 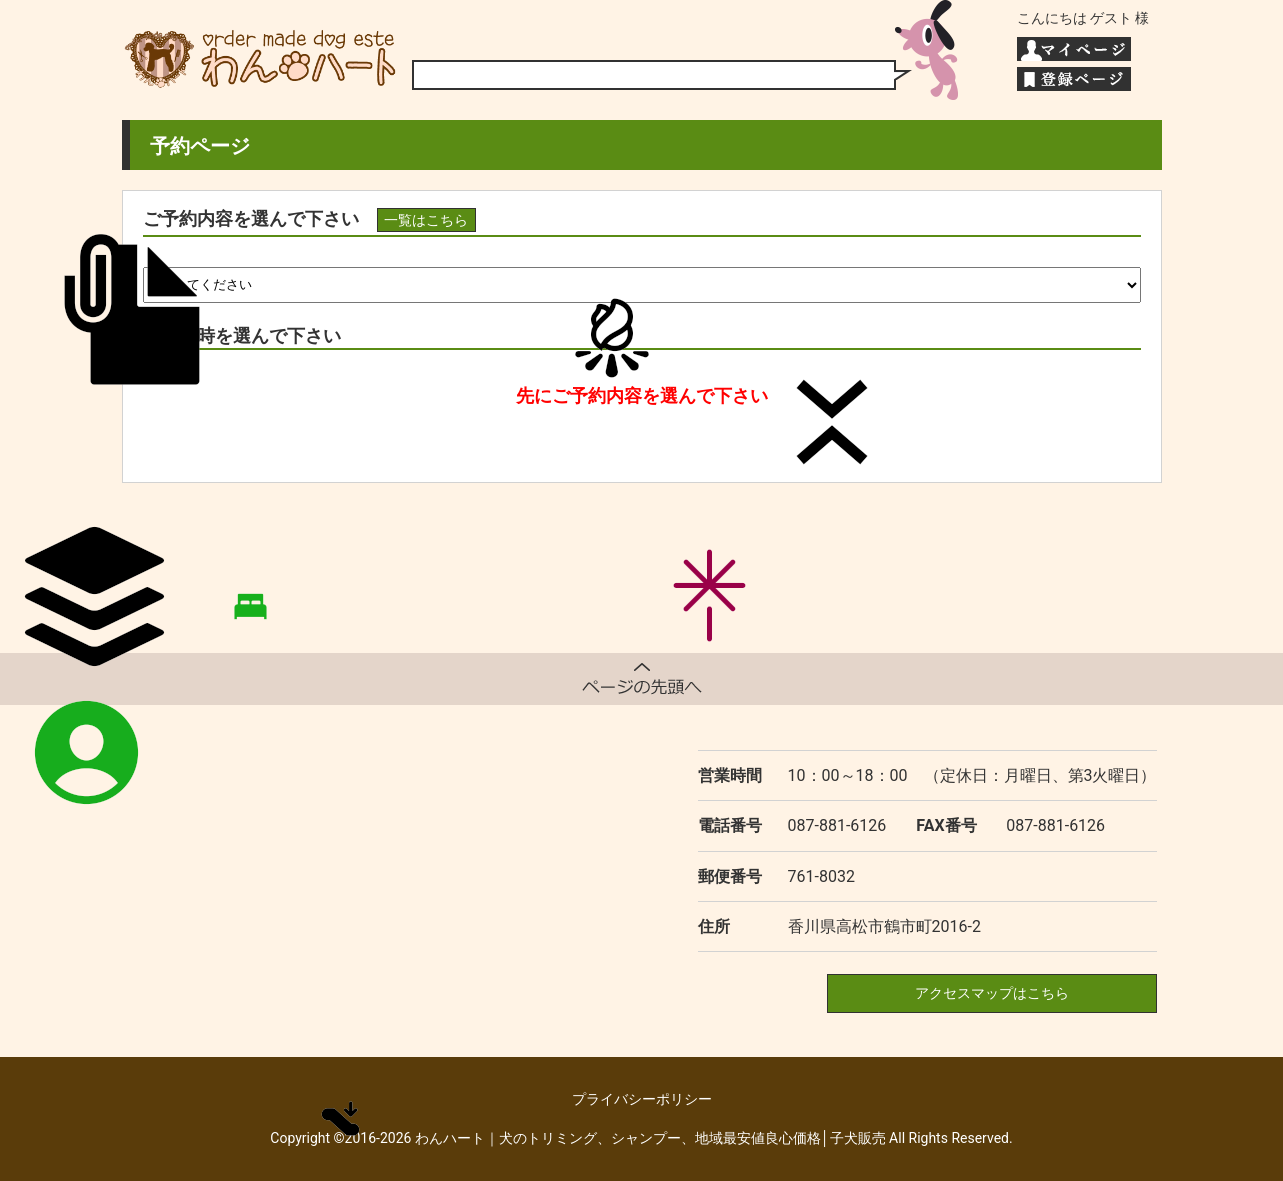 I want to click on access campfire or outdoor activity features, so click(x=612, y=338).